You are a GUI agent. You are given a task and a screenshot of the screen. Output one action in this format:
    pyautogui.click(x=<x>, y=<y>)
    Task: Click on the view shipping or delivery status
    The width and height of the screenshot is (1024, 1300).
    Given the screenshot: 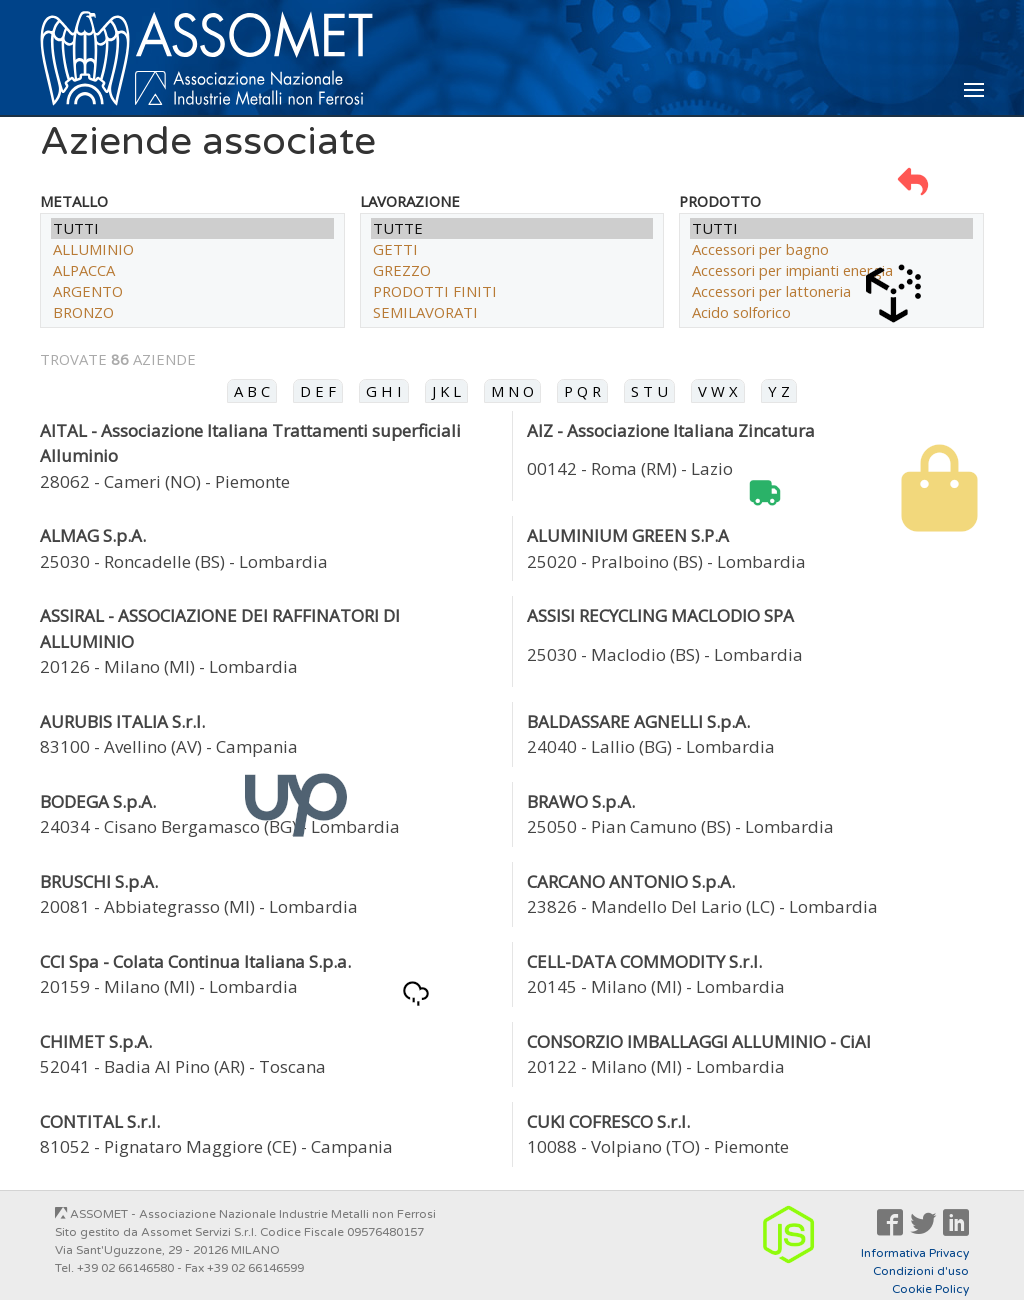 What is the action you would take?
    pyautogui.click(x=765, y=492)
    